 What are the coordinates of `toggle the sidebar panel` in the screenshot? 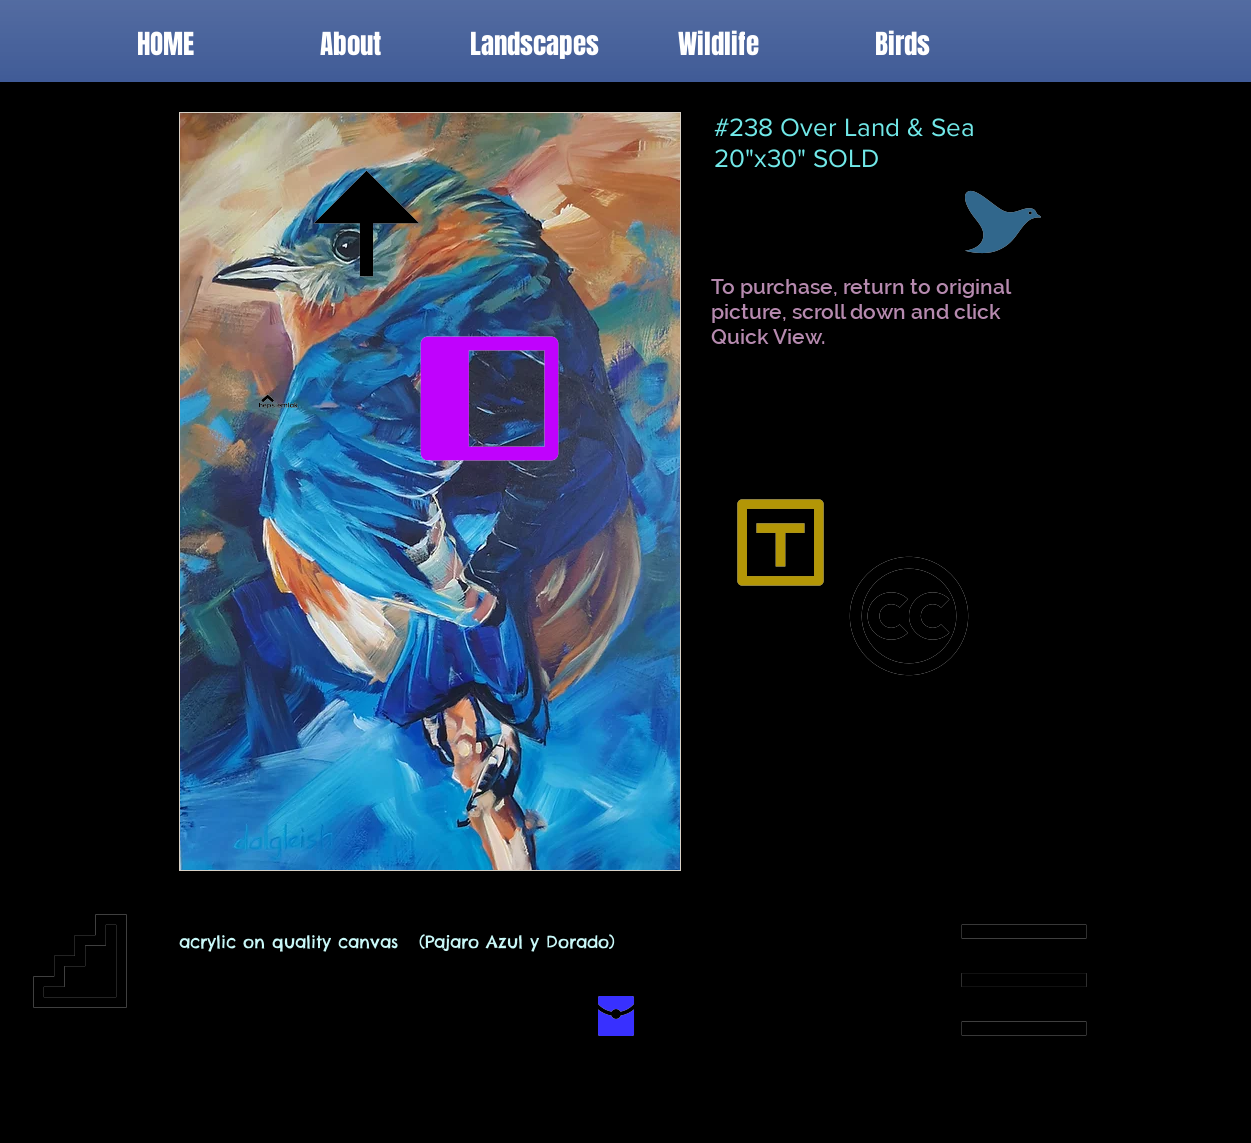 It's located at (489, 398).